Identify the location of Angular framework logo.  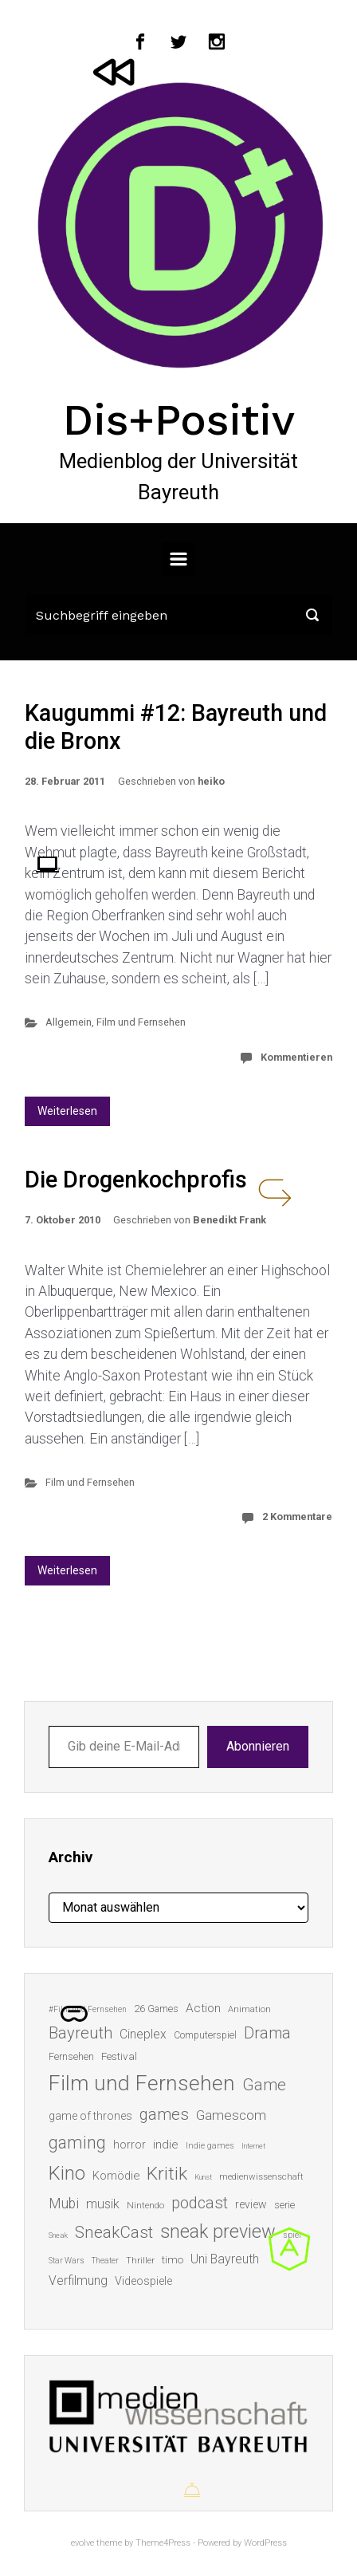
(289, 2248).